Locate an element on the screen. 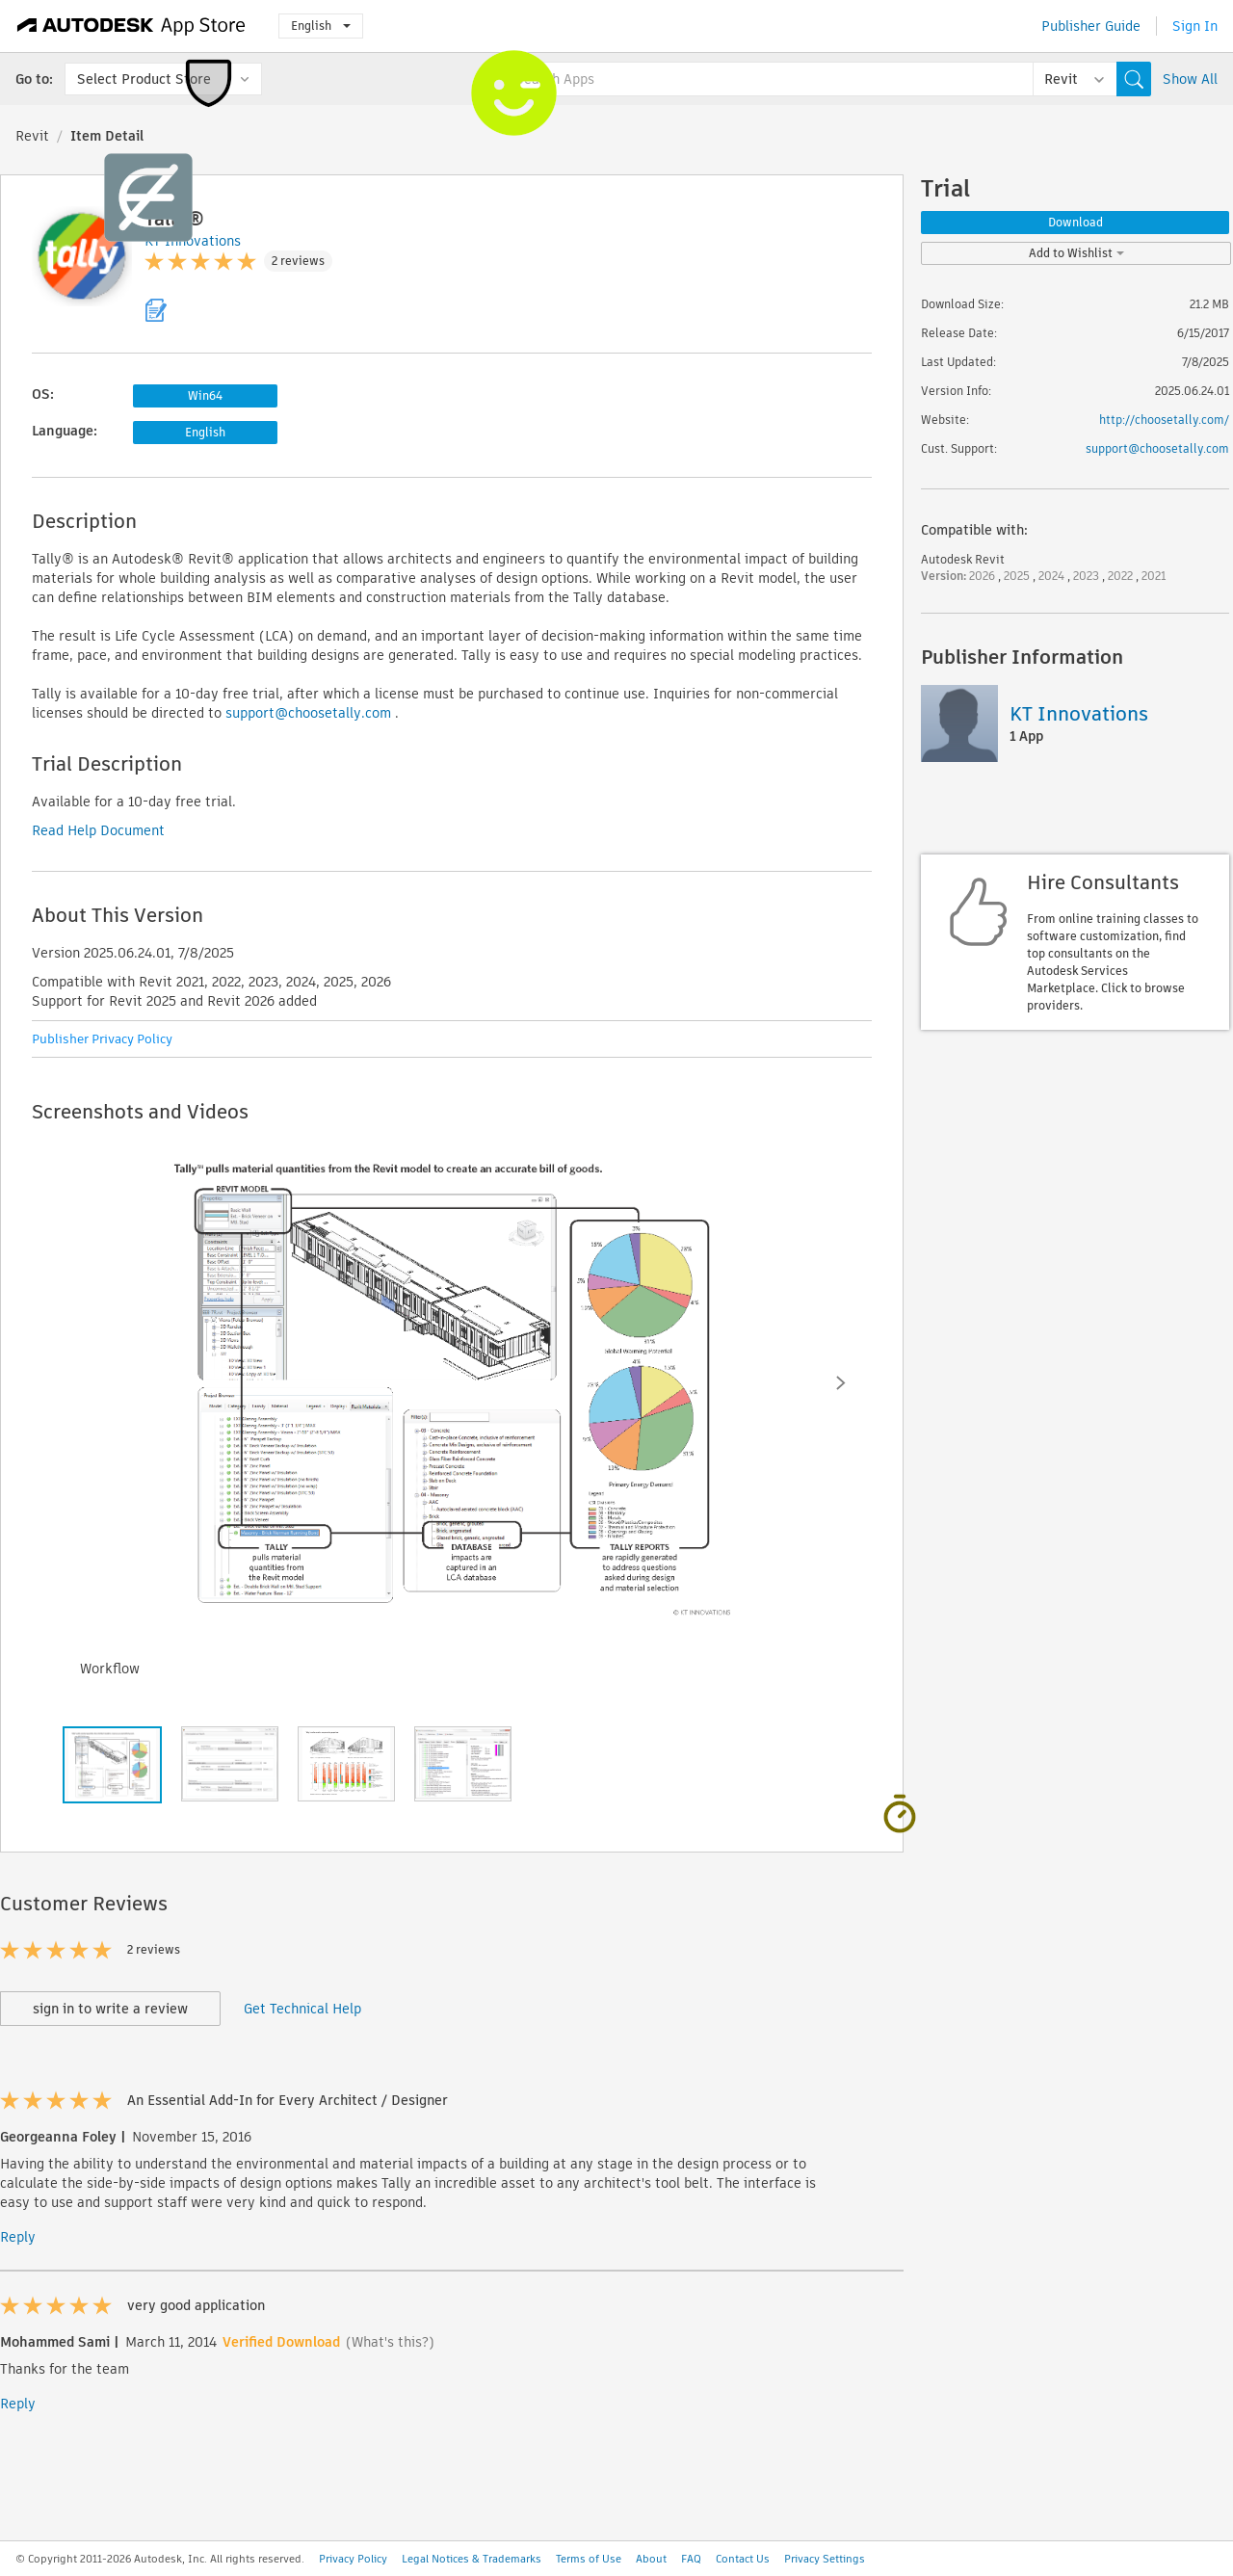  insert a winking emoji into your message is located at coordinates (513, 92).